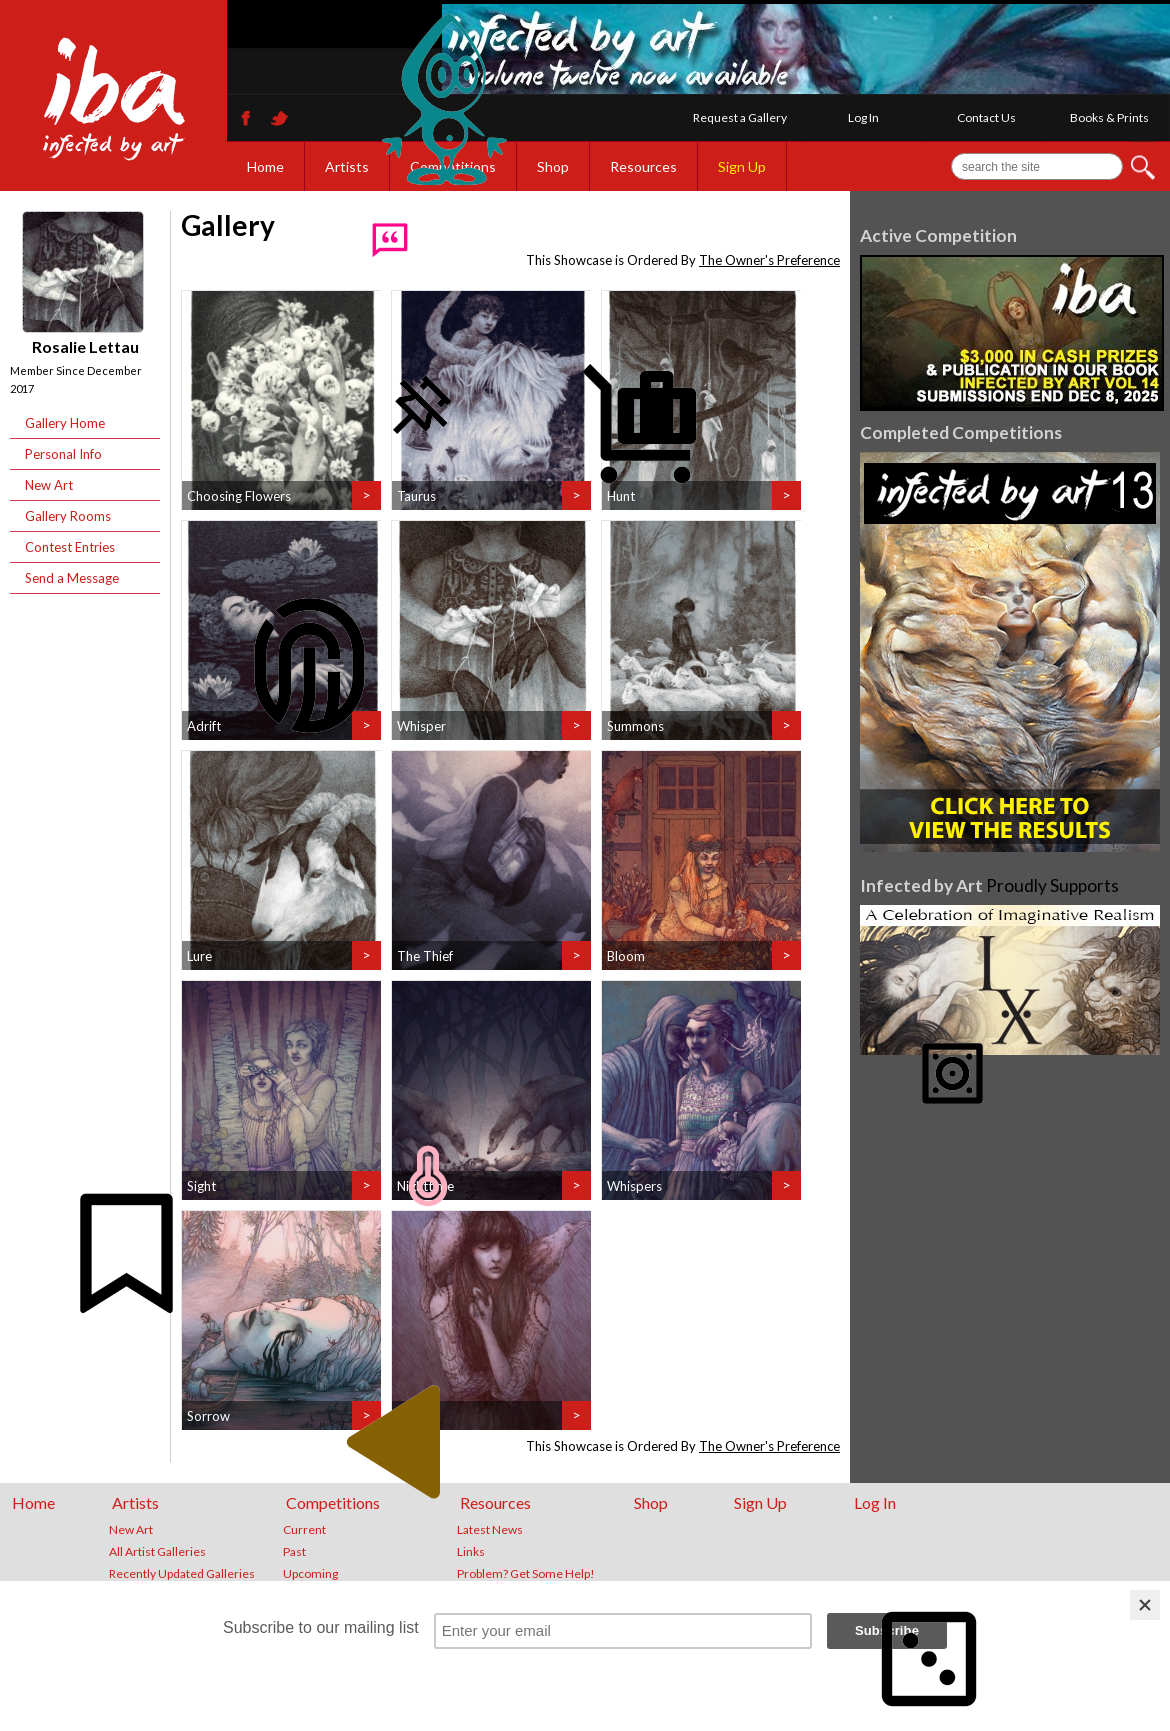  I want to click on audio speaker or sound output device, so click(952, 1073).